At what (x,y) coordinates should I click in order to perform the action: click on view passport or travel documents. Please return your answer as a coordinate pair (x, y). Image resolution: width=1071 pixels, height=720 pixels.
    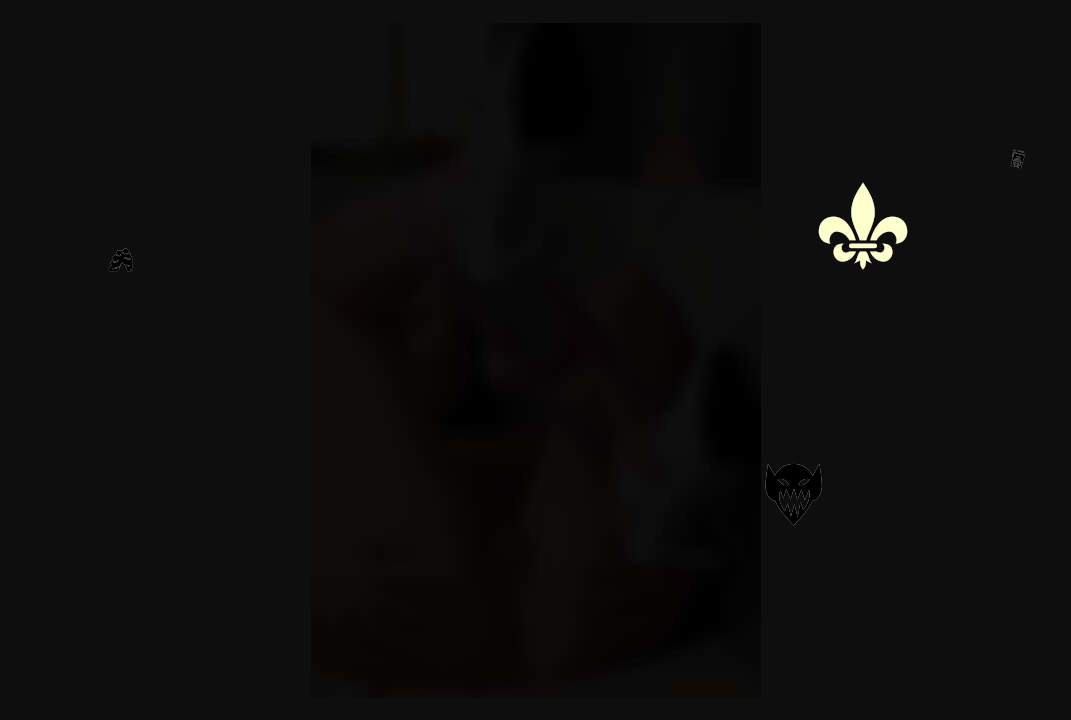
    Looking at the image, I should click on (1018, 159).